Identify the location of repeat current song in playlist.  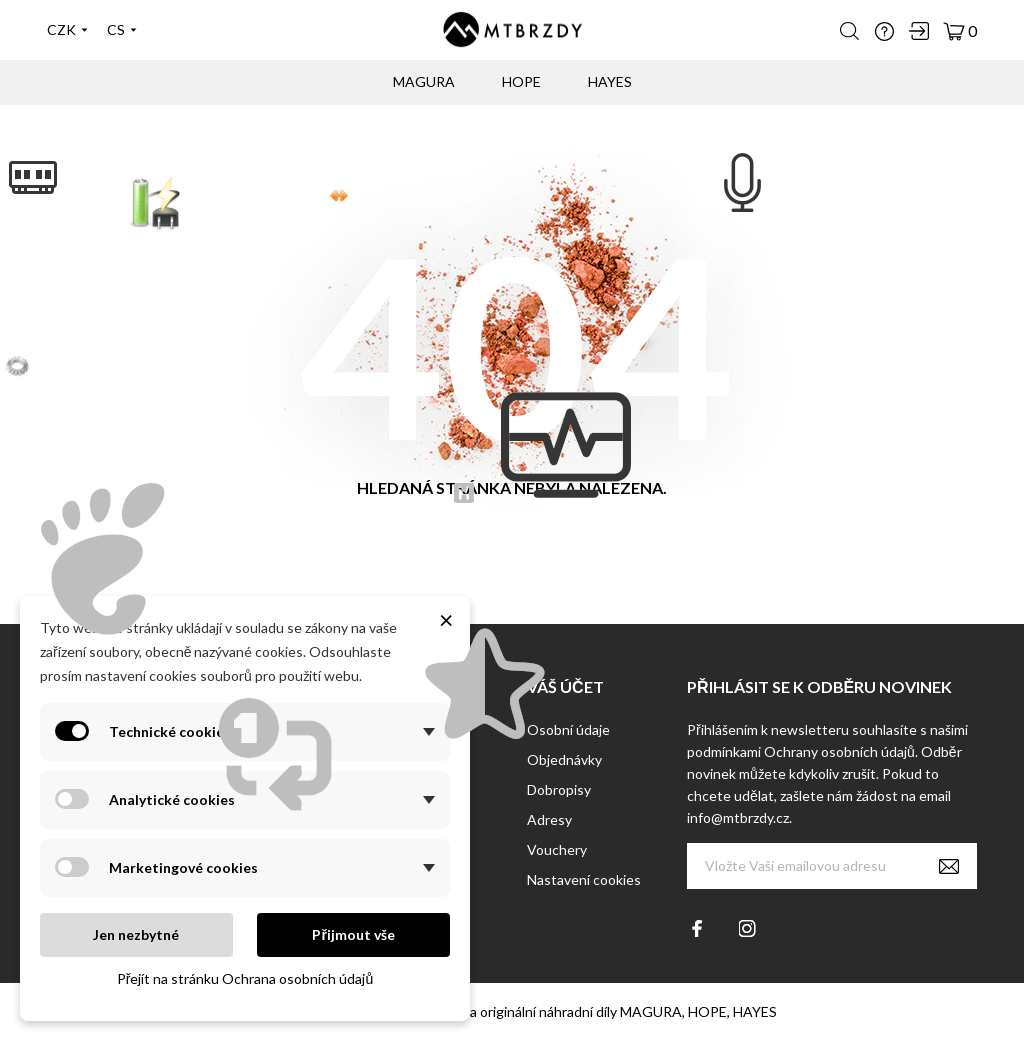
(279, 758).